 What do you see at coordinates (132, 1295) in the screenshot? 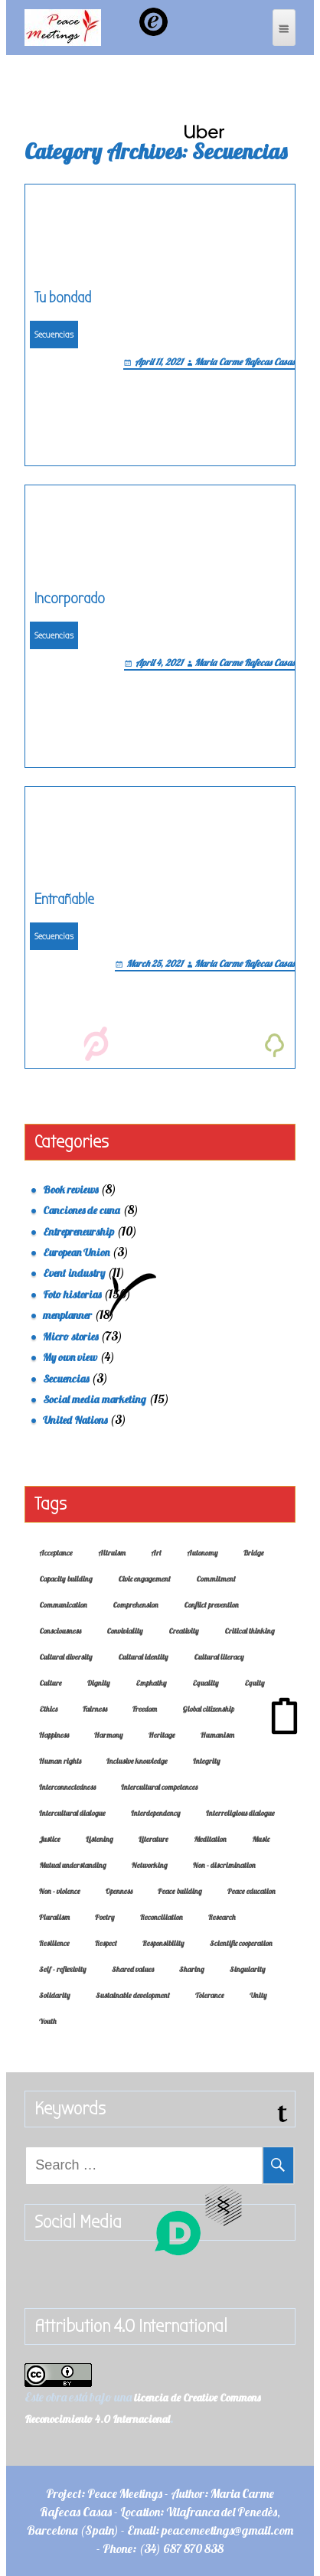
I see `payoneer payment service logo` at bounding box center [132, 1295].